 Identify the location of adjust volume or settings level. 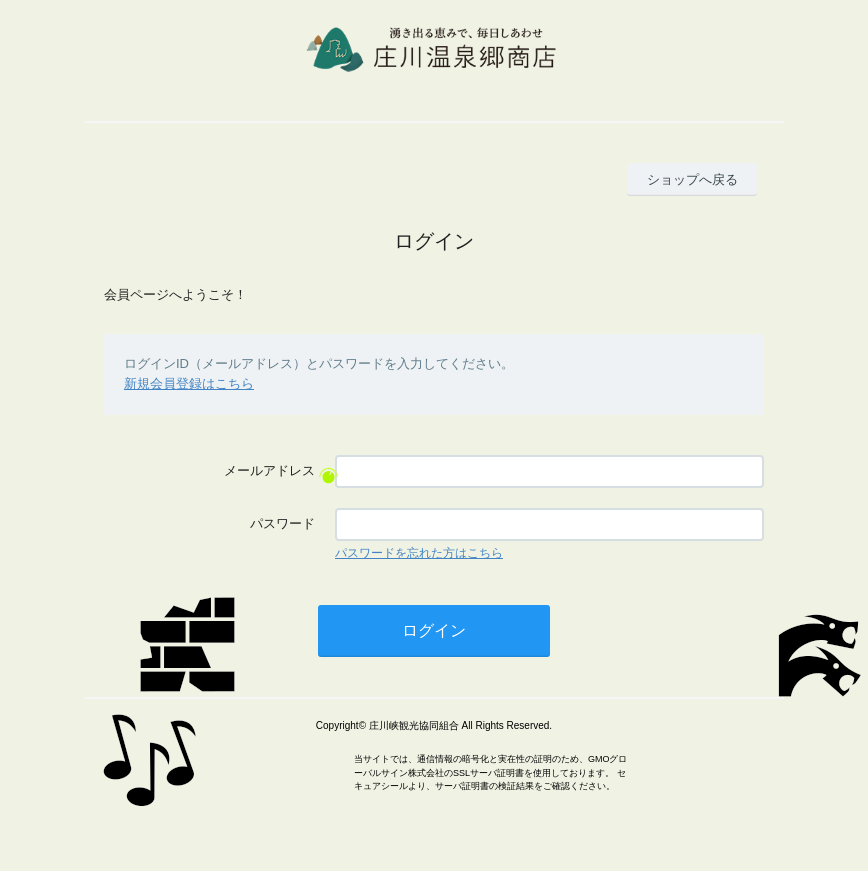
(328, 475).